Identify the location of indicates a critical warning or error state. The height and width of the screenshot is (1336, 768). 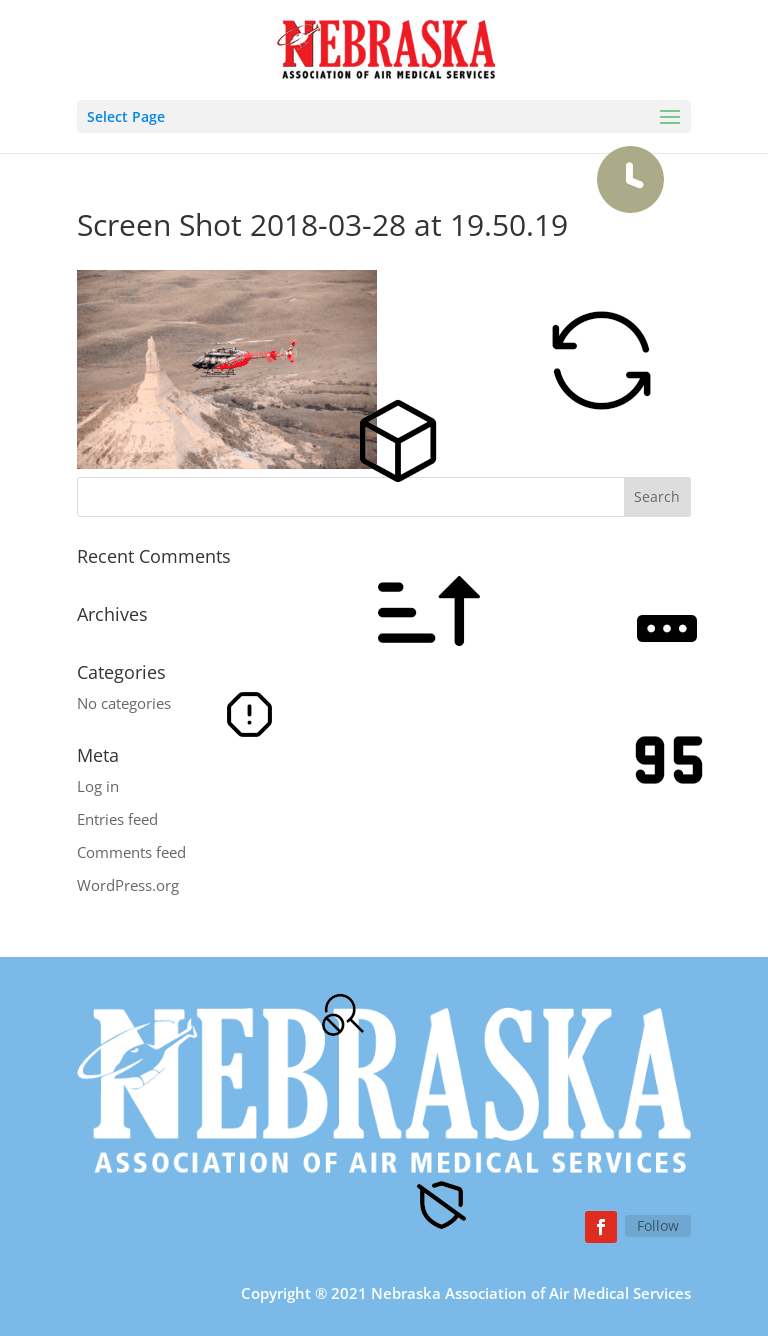
(249, 714).